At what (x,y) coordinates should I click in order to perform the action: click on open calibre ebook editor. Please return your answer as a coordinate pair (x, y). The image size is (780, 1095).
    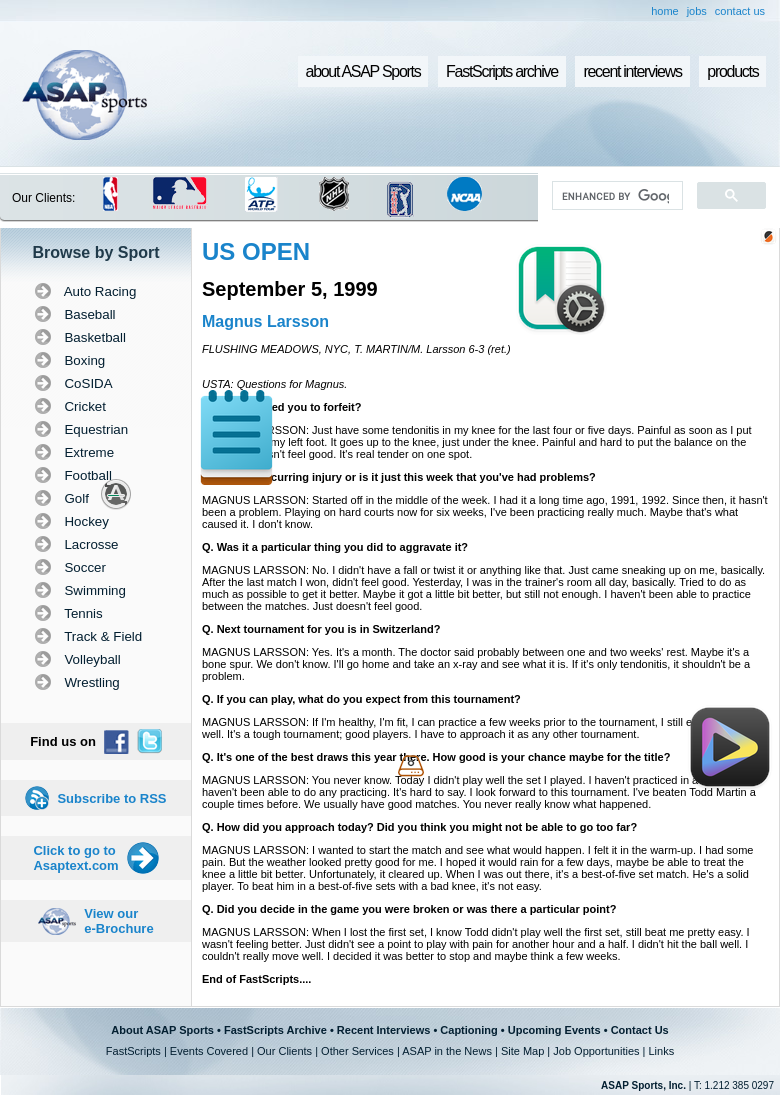
    Looking at the image, I should click on (560, 288).